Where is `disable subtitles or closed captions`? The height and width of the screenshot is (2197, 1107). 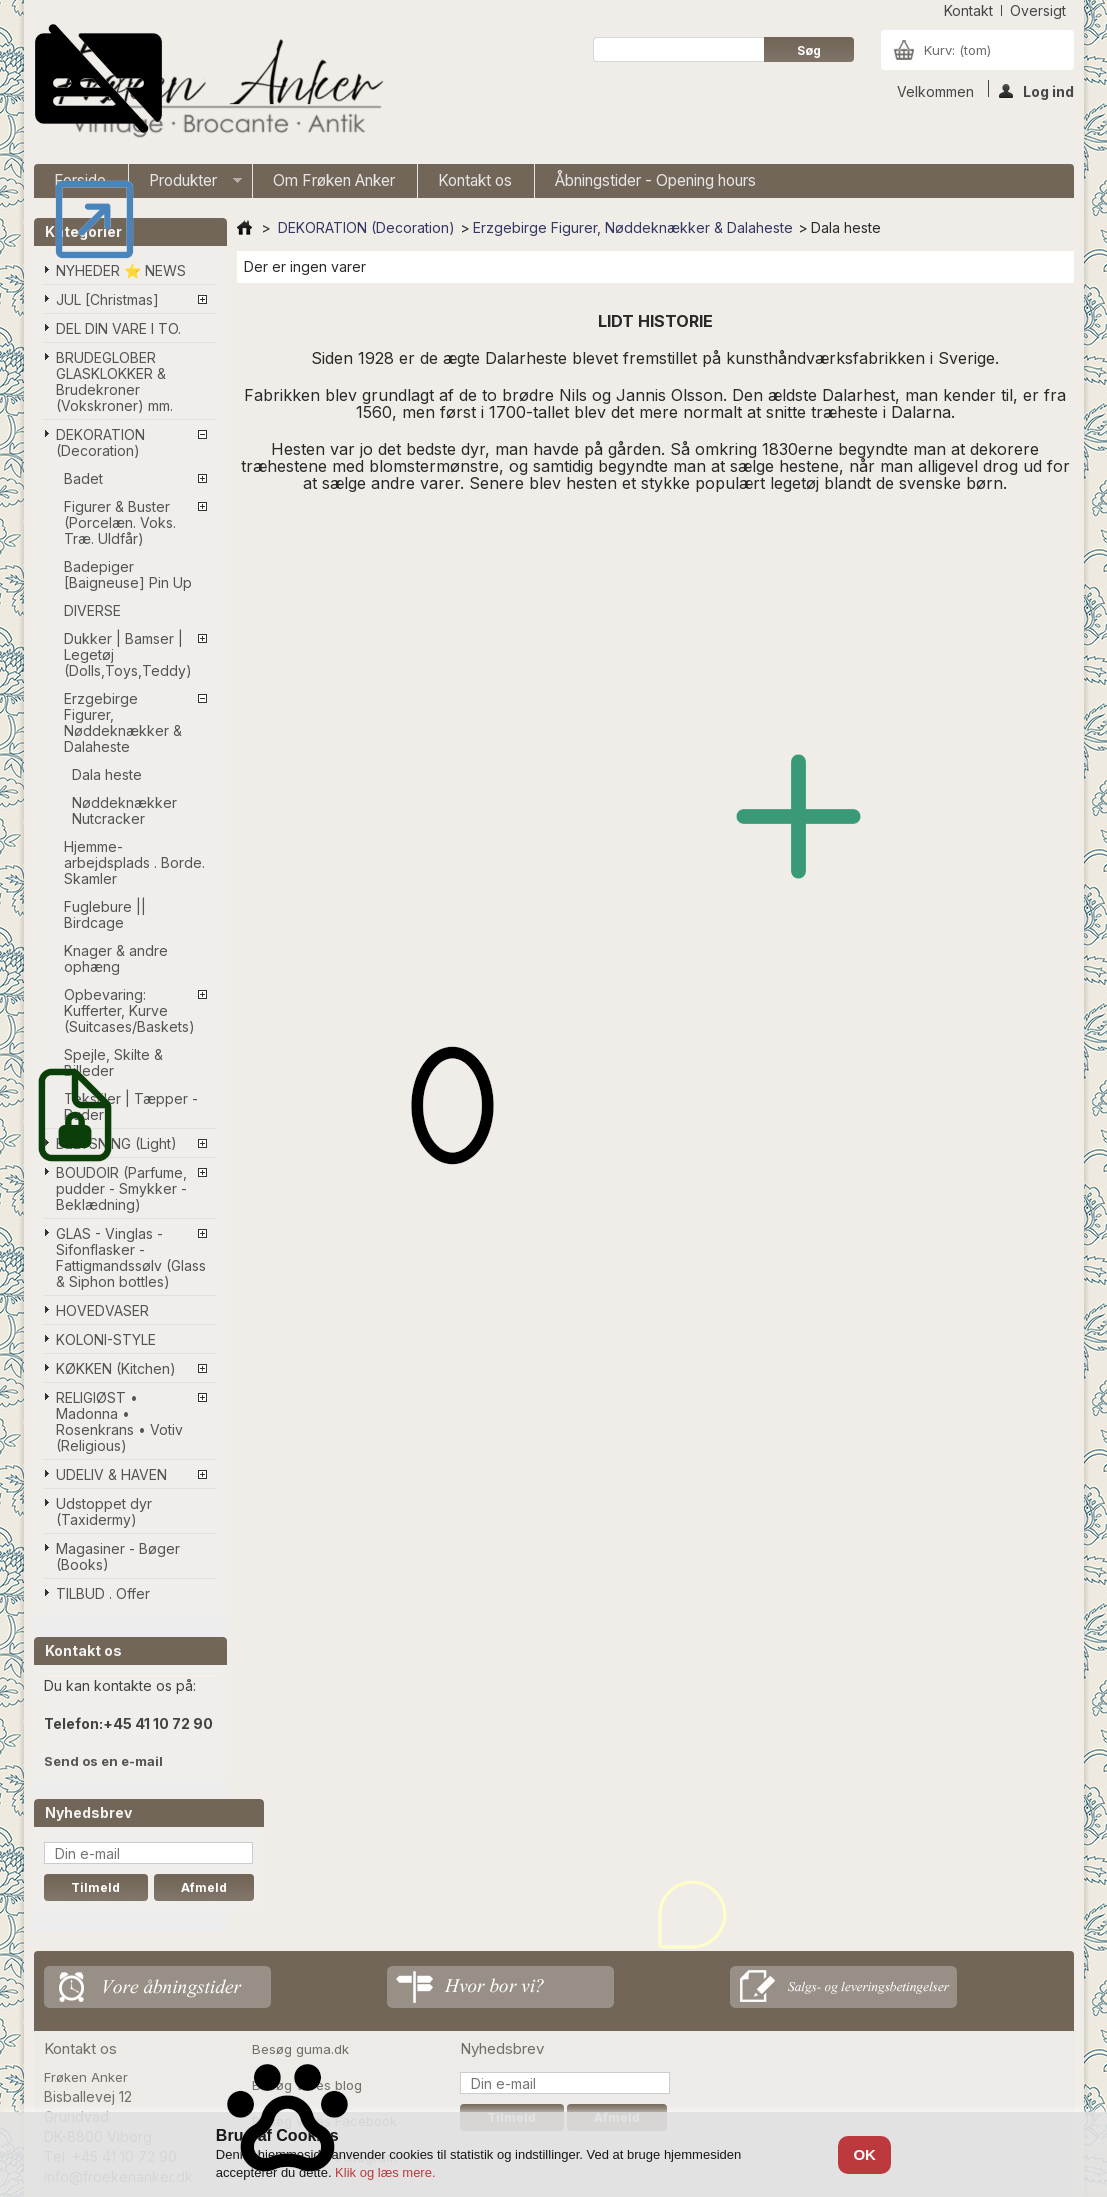
disable subtitles or closed captions is located at coordinates (98, 78).